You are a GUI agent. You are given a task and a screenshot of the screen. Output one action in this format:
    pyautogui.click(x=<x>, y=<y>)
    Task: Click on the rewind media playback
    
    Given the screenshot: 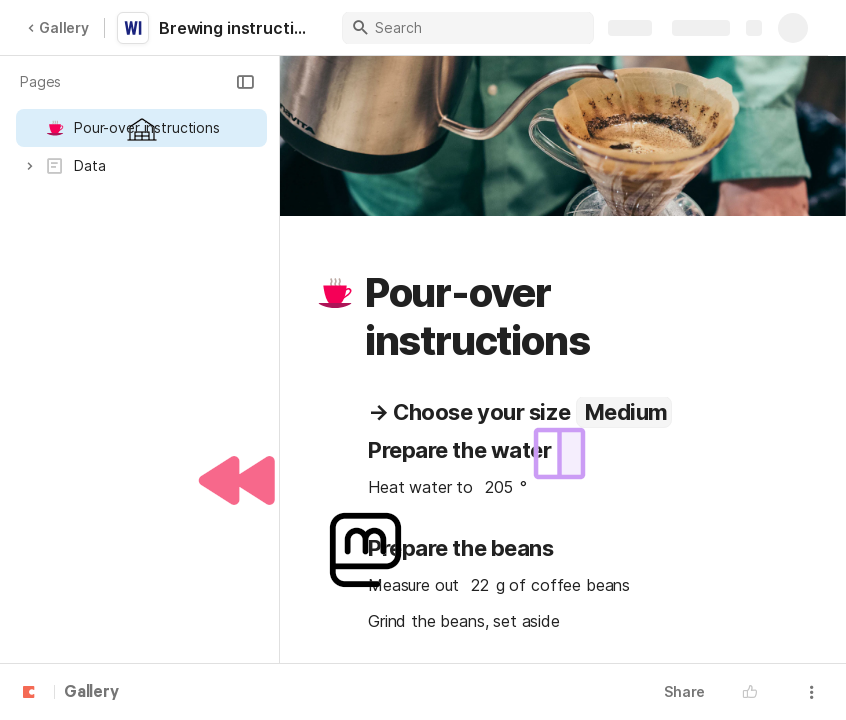 What is the action you would take?
    pyautogui.click(x=239, y=480)
    